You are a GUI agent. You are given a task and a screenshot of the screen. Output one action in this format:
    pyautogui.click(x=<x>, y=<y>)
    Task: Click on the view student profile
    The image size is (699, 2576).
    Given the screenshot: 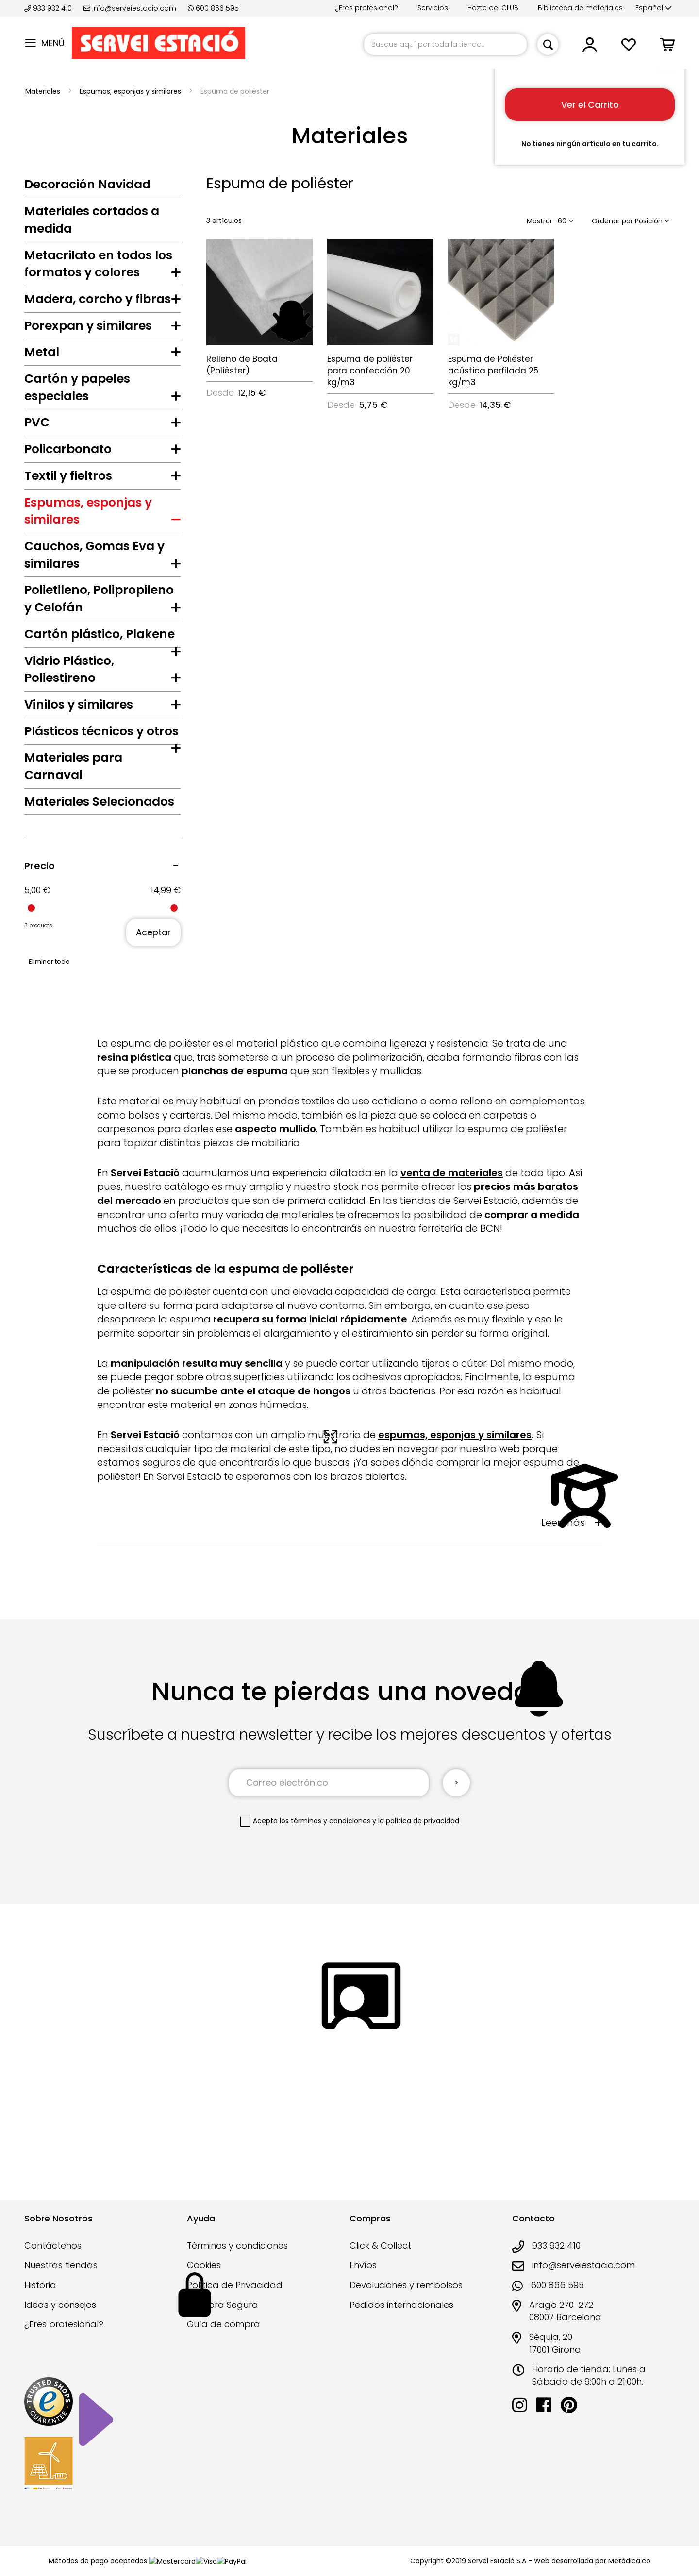 What is the action you would take?
    pyautogui.click(x=584, y=1497)
    